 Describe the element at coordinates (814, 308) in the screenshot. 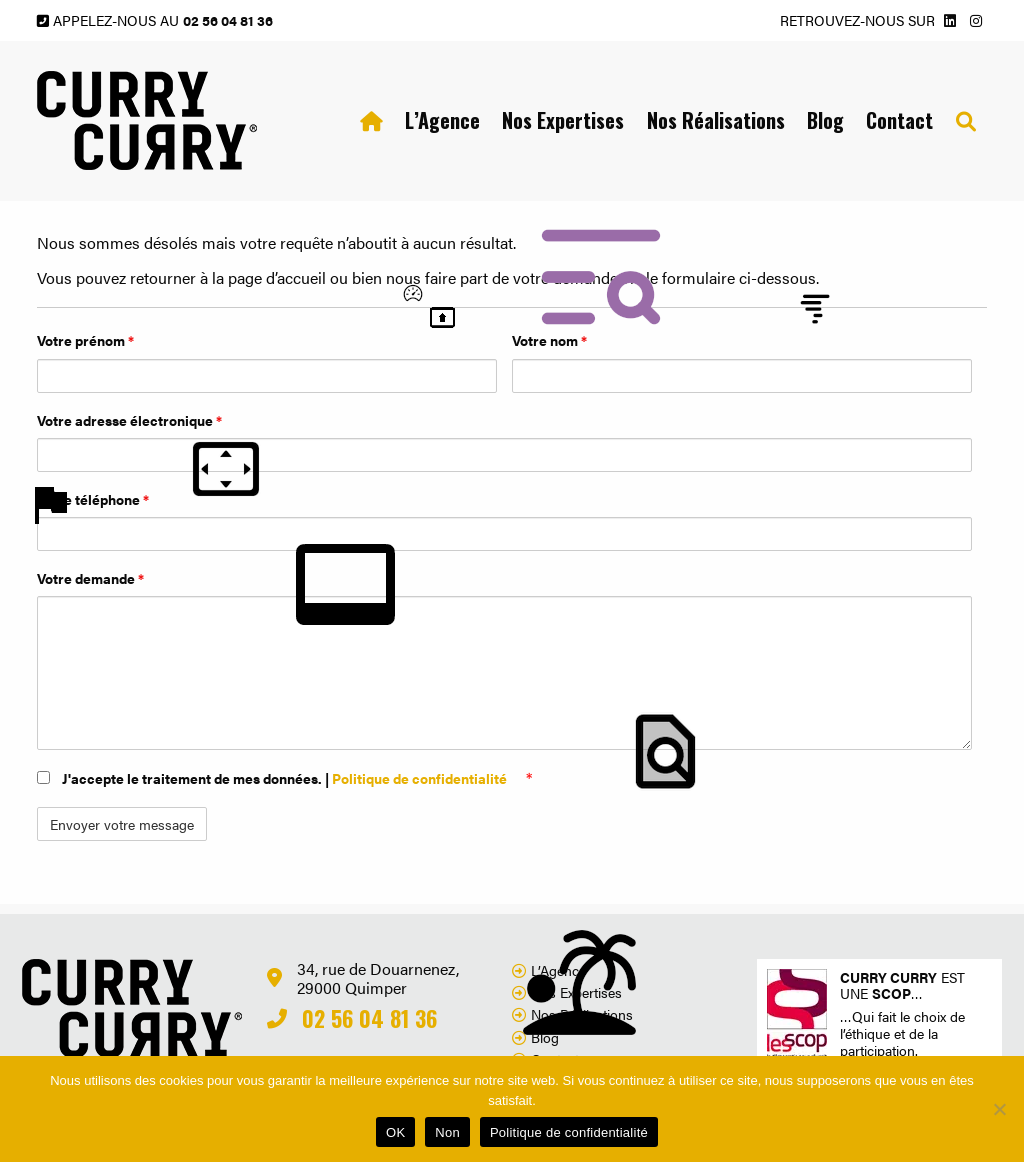

I see `indicates severe weather alert or tornado warning` at that location.